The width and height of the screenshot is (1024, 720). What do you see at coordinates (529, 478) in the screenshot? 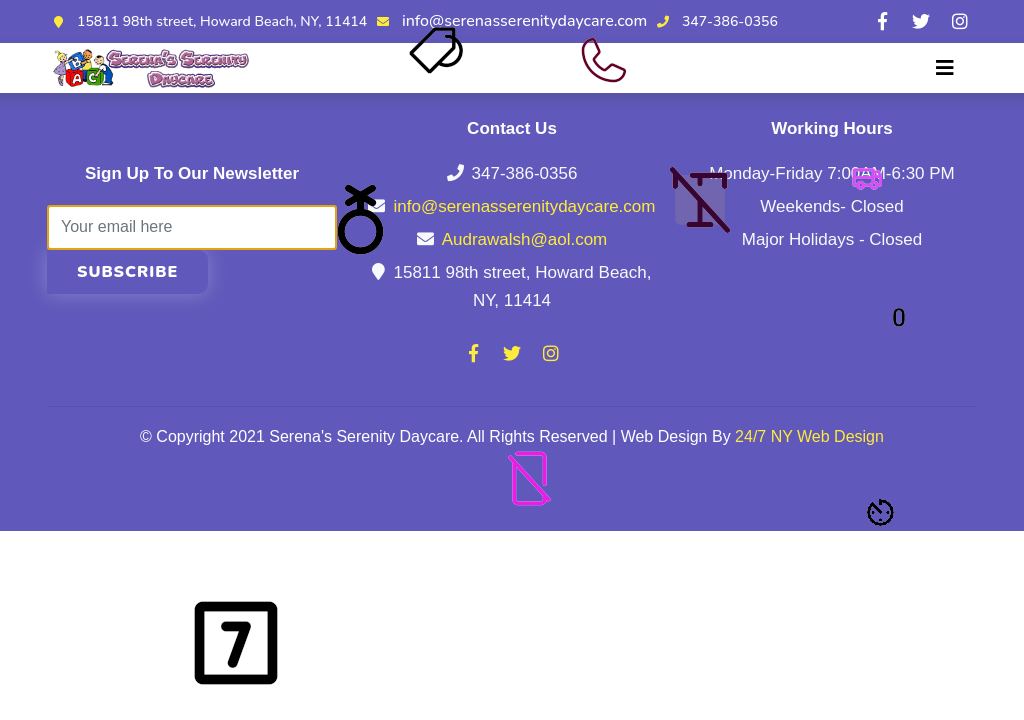
I see `mobile device unavailable or disabled` at bounding box center [529, 478].